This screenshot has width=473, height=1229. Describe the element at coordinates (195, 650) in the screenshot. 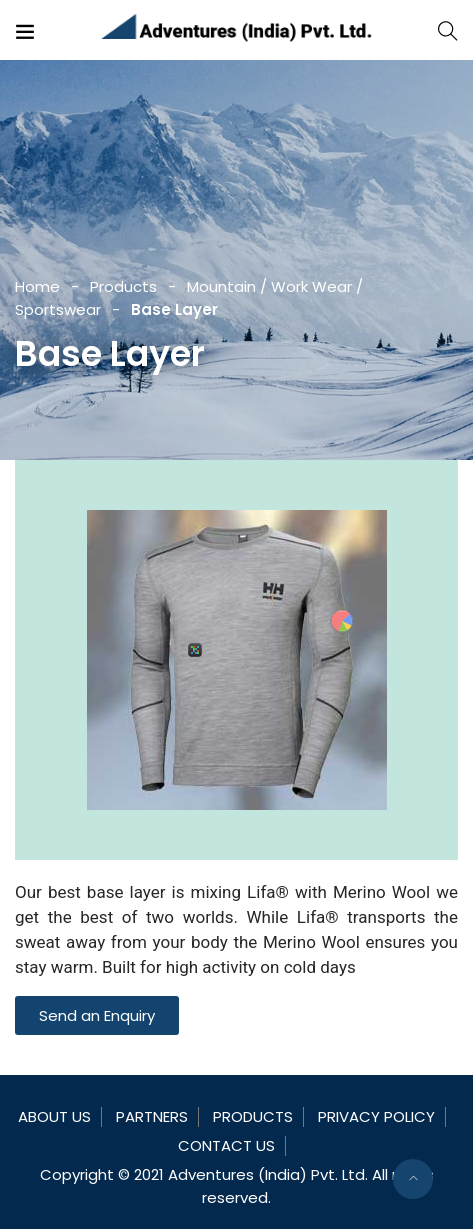

I see `launch gnome five or more puzzle game` at that location.